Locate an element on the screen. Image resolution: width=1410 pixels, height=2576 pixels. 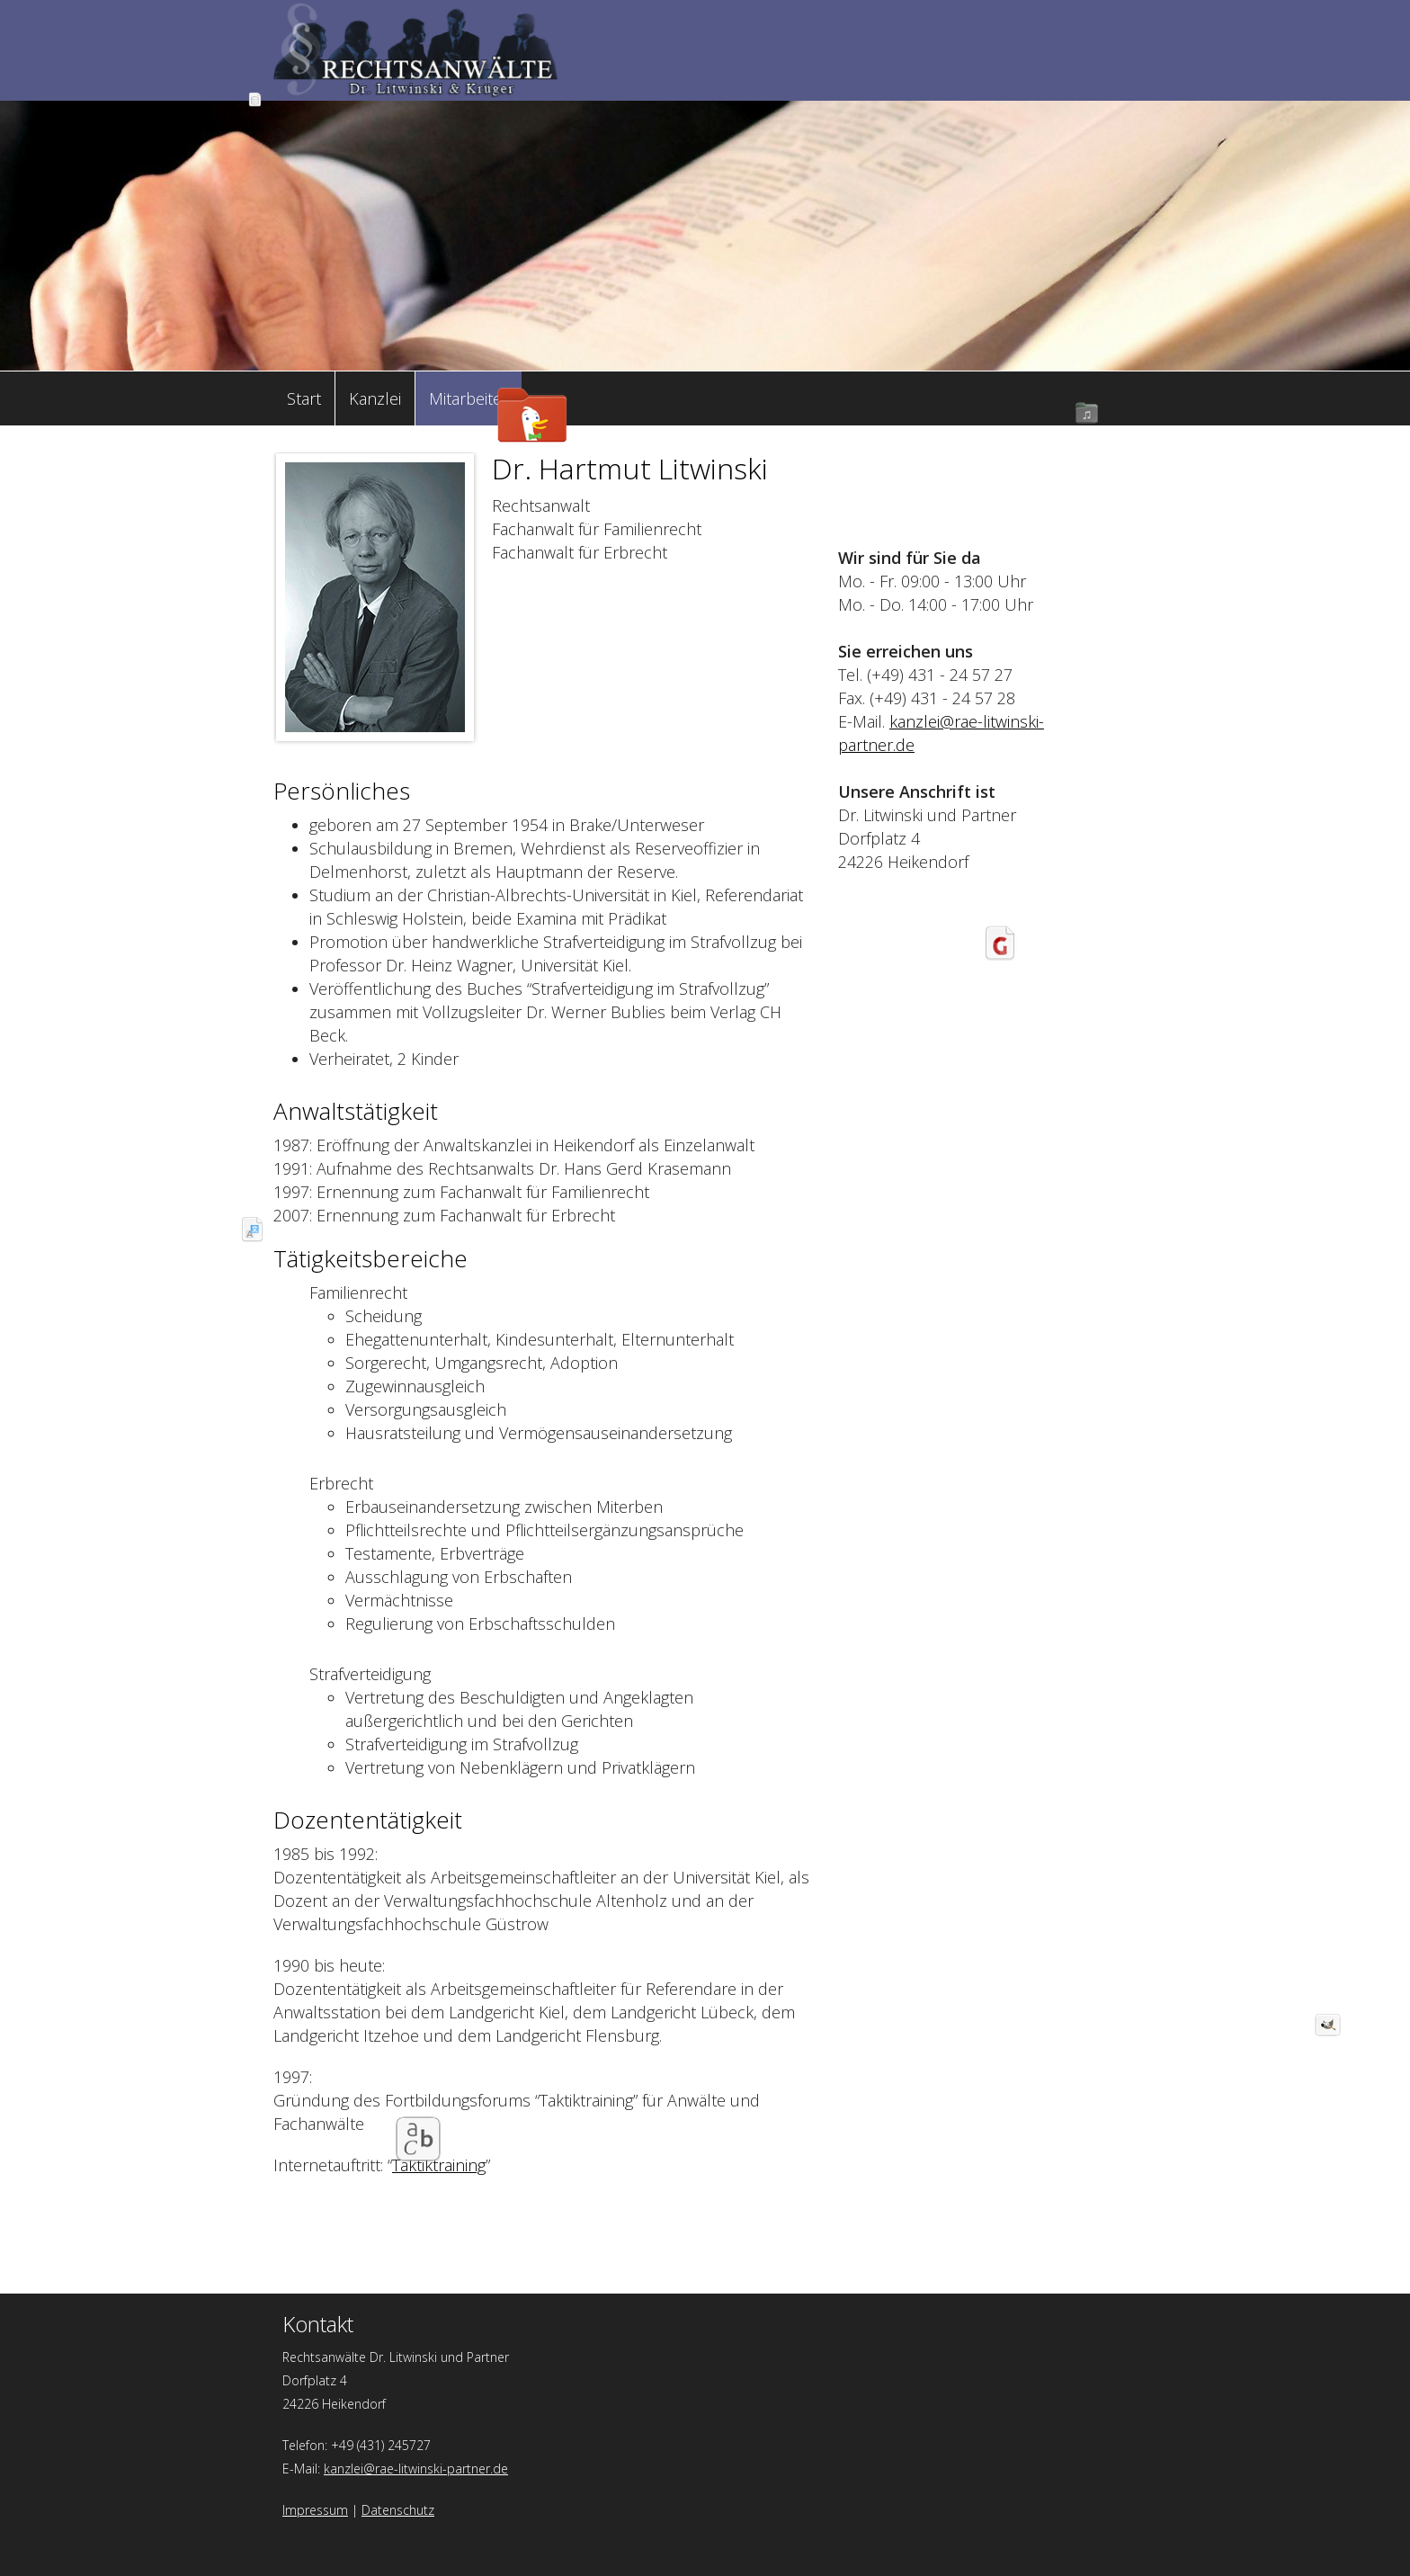
open your music folder is located at coordinates (1086, 412).